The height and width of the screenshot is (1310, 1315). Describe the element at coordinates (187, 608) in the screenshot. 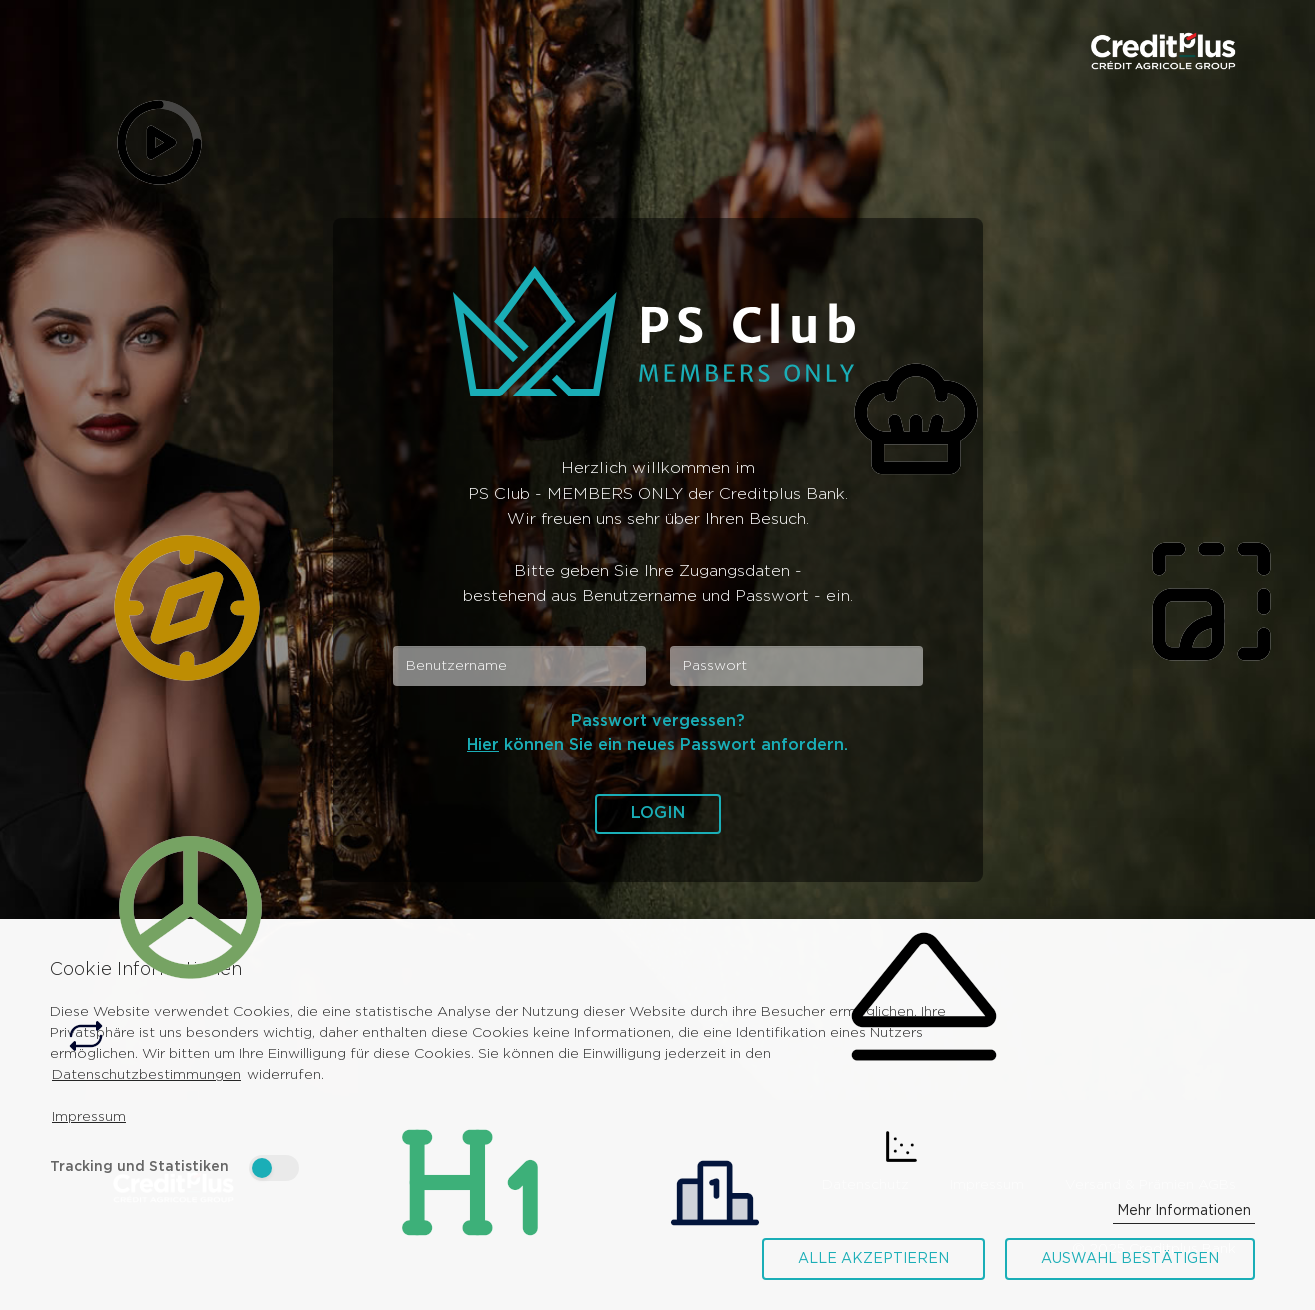

I see `access navigation or direction features` at that location.